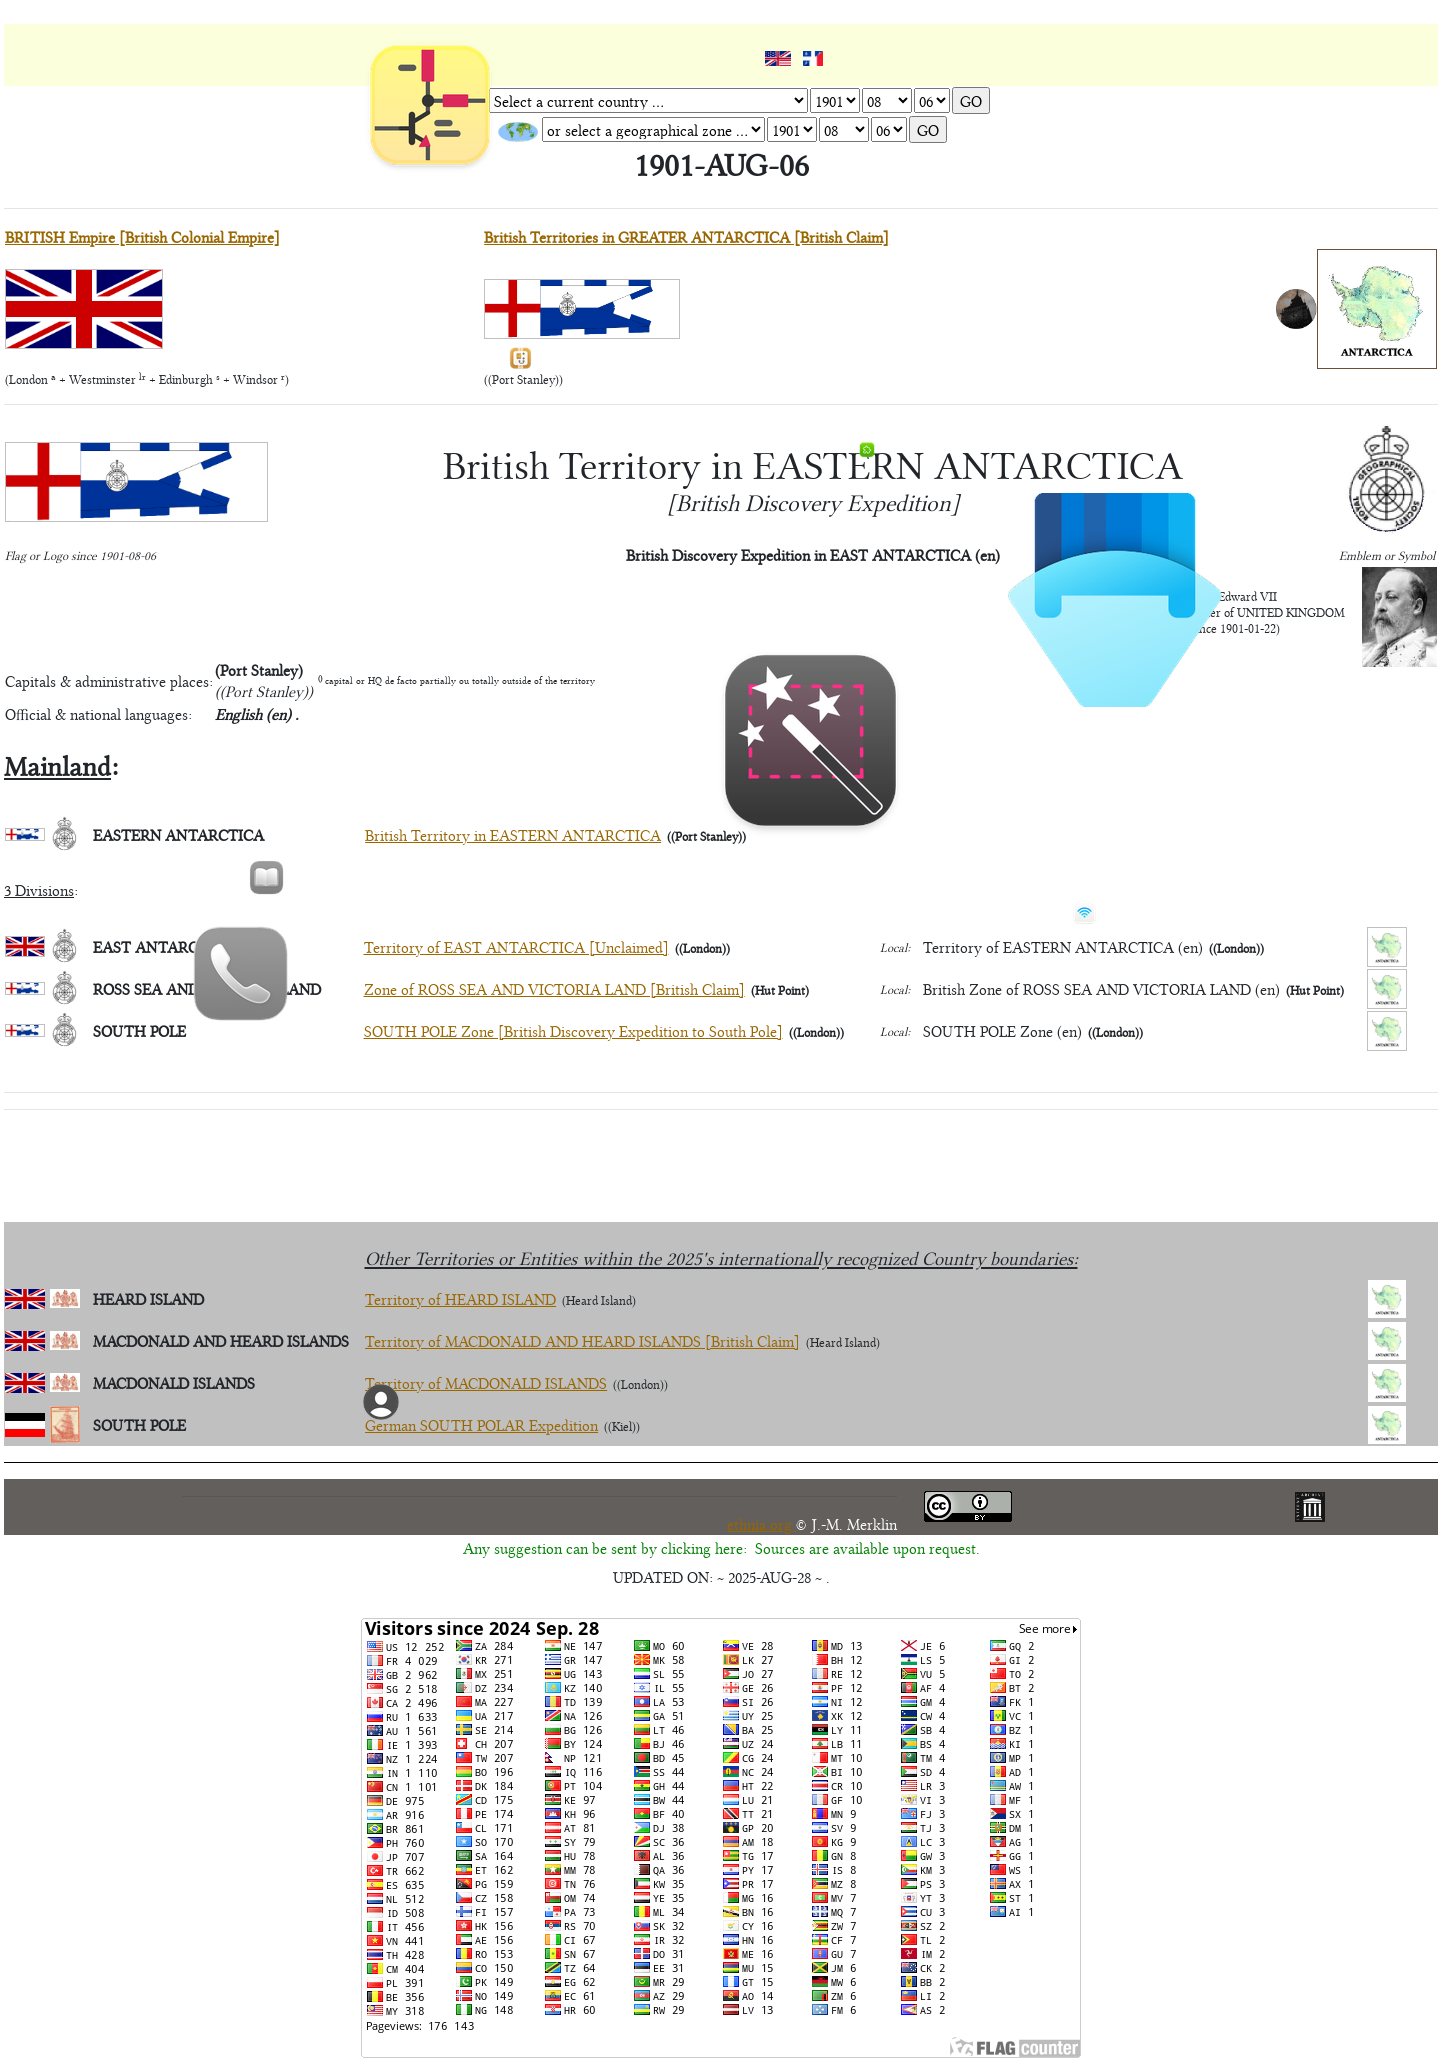  Describe the element at coordinates (520, 358) in the screenshot. I see `a system driver or hardware component file` at that location.